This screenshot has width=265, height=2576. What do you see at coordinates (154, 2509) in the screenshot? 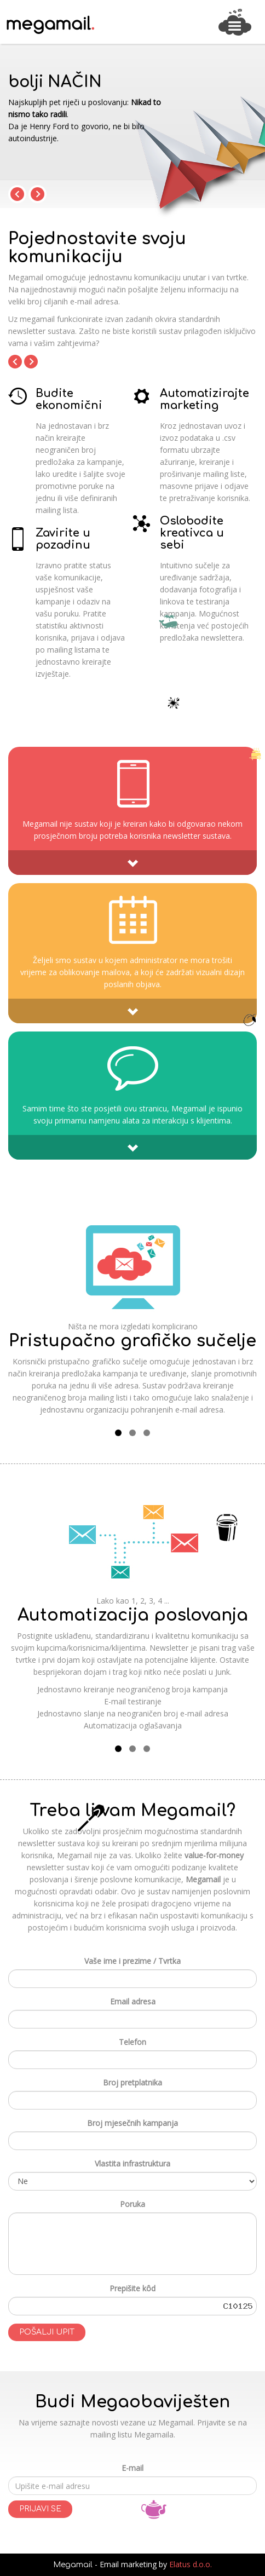
I see `access tea or beverage-related features` at bounding box center [154, 2509].